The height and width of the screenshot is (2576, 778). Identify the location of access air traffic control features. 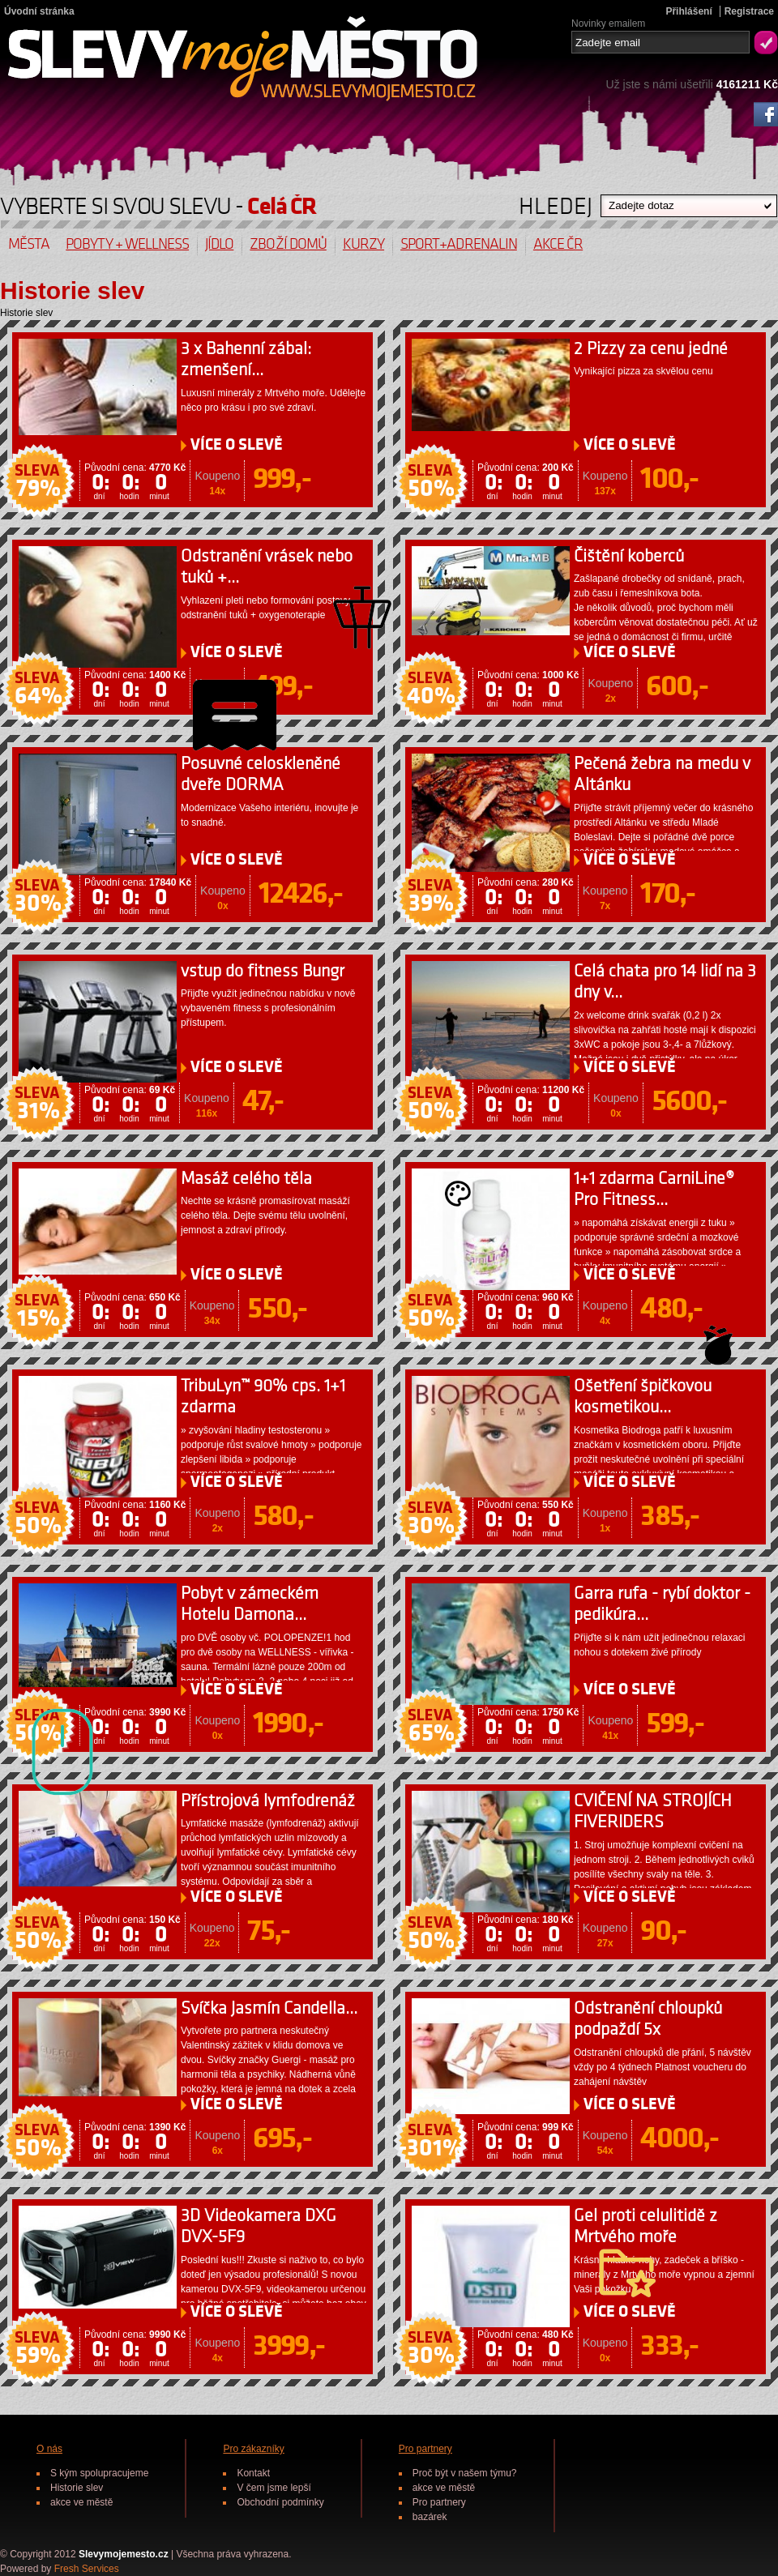
(362, 617).